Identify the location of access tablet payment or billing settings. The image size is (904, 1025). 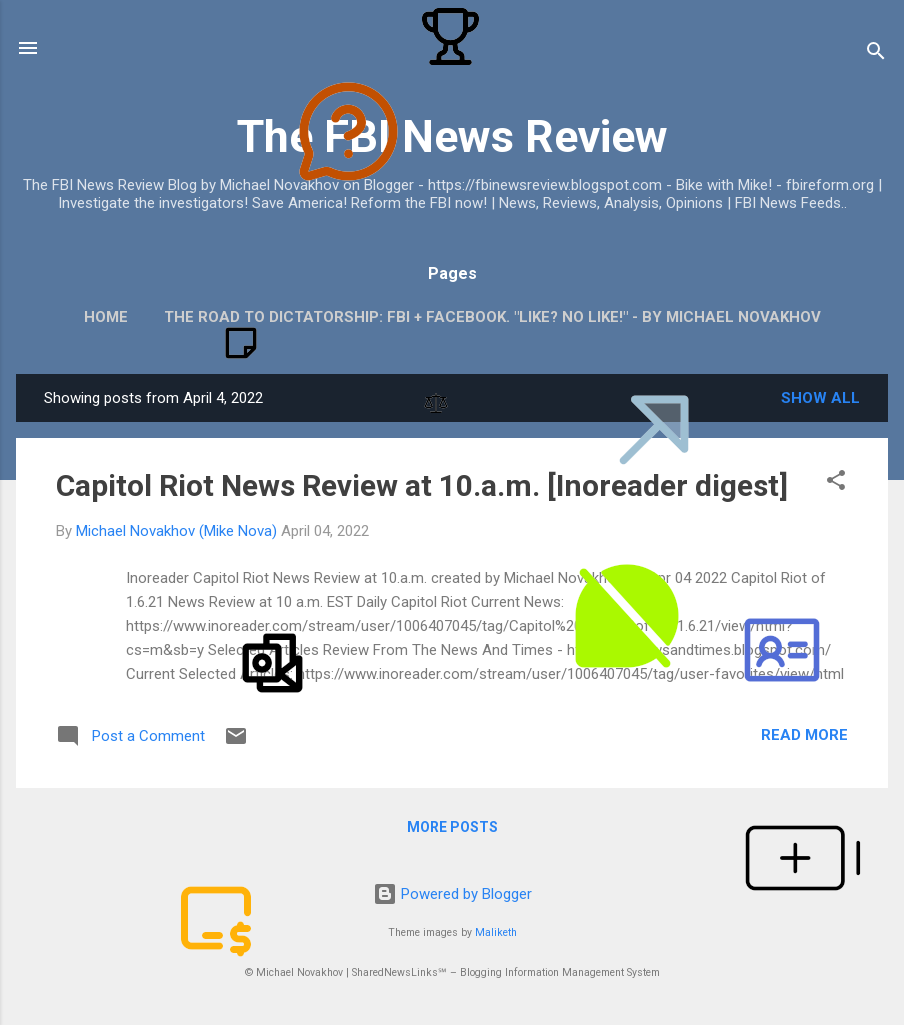
(216, 918).